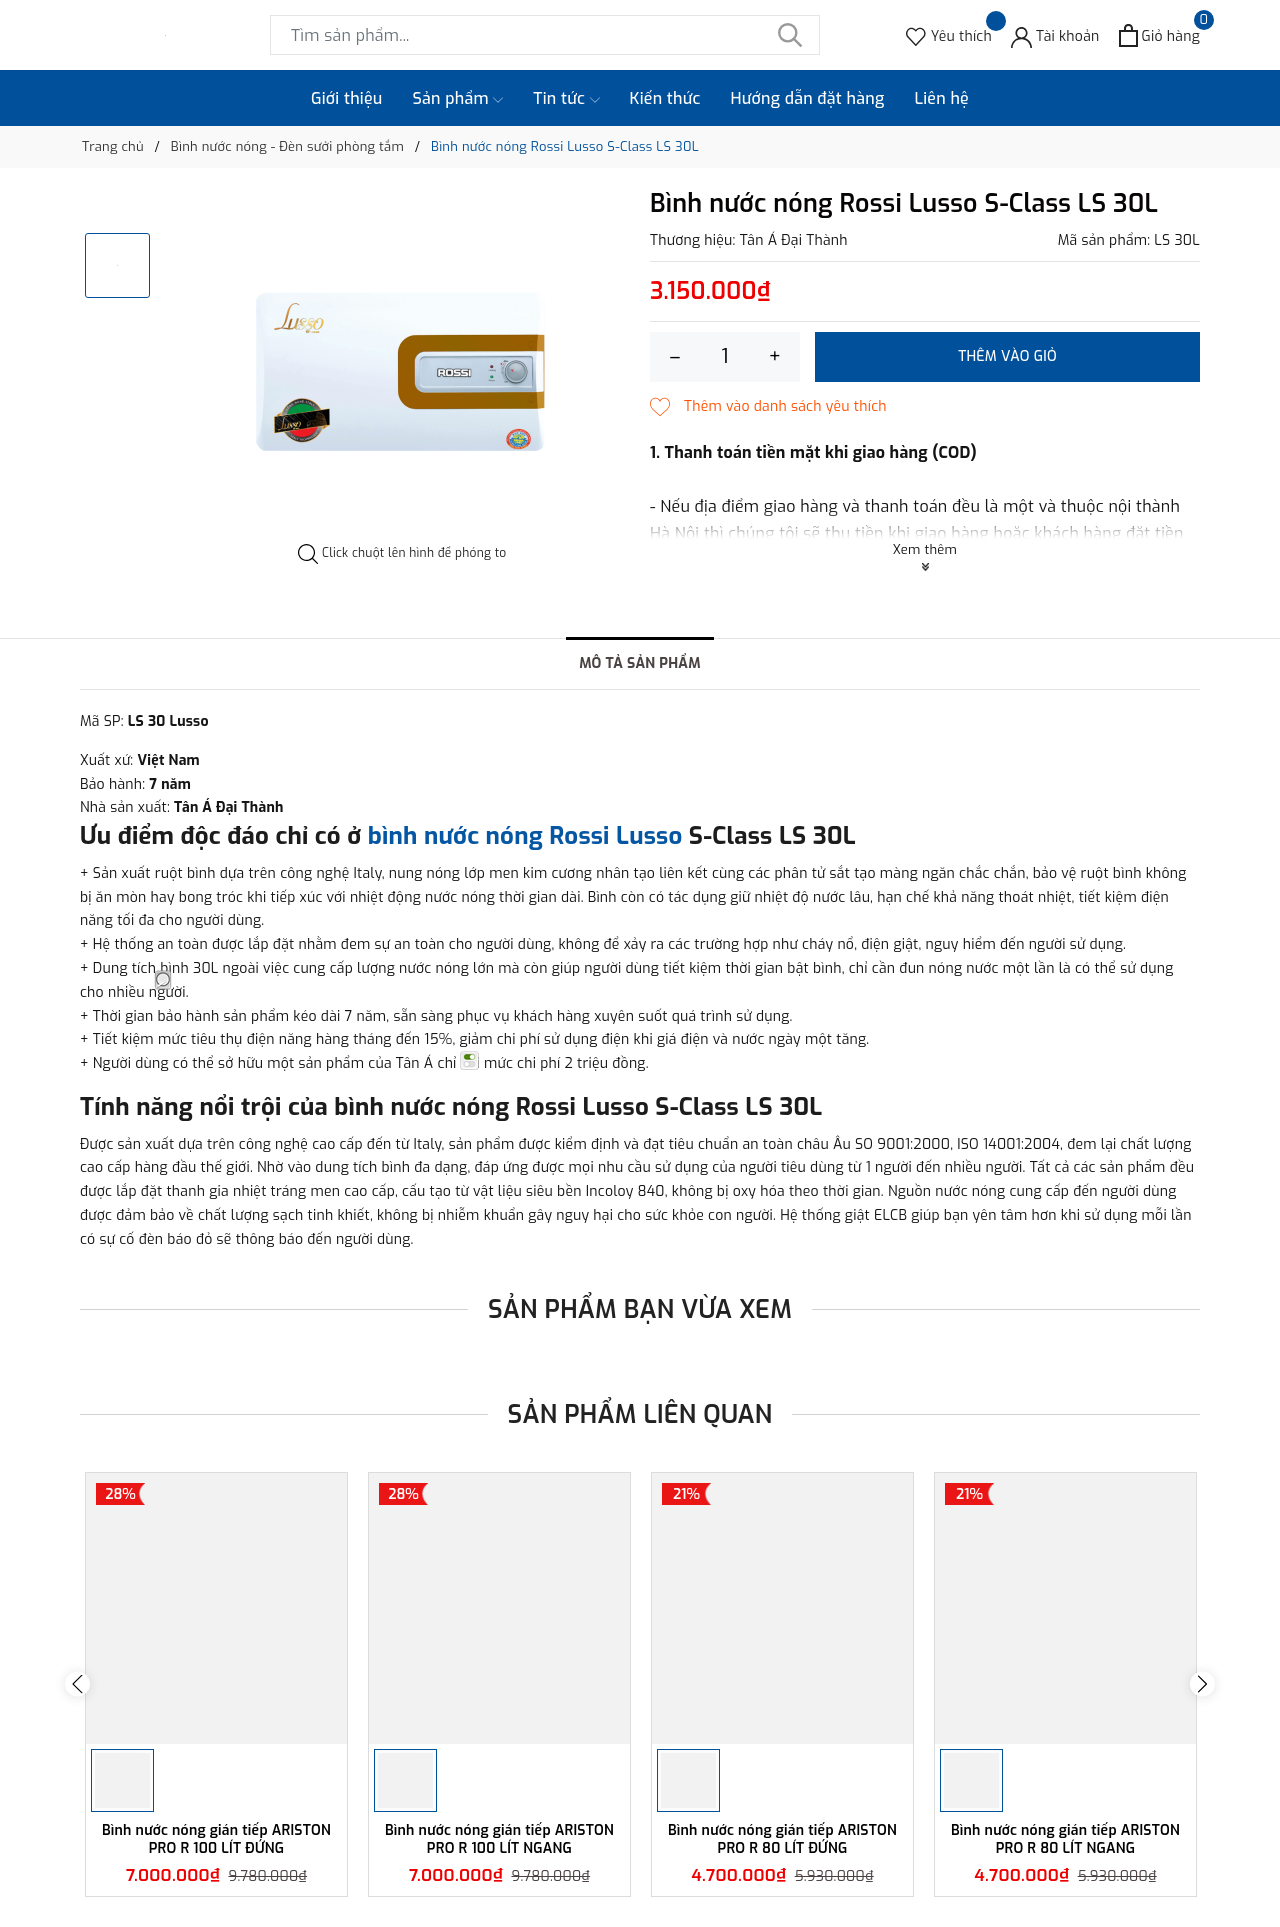  I want to click on open disk management utility, so click(163, 980).